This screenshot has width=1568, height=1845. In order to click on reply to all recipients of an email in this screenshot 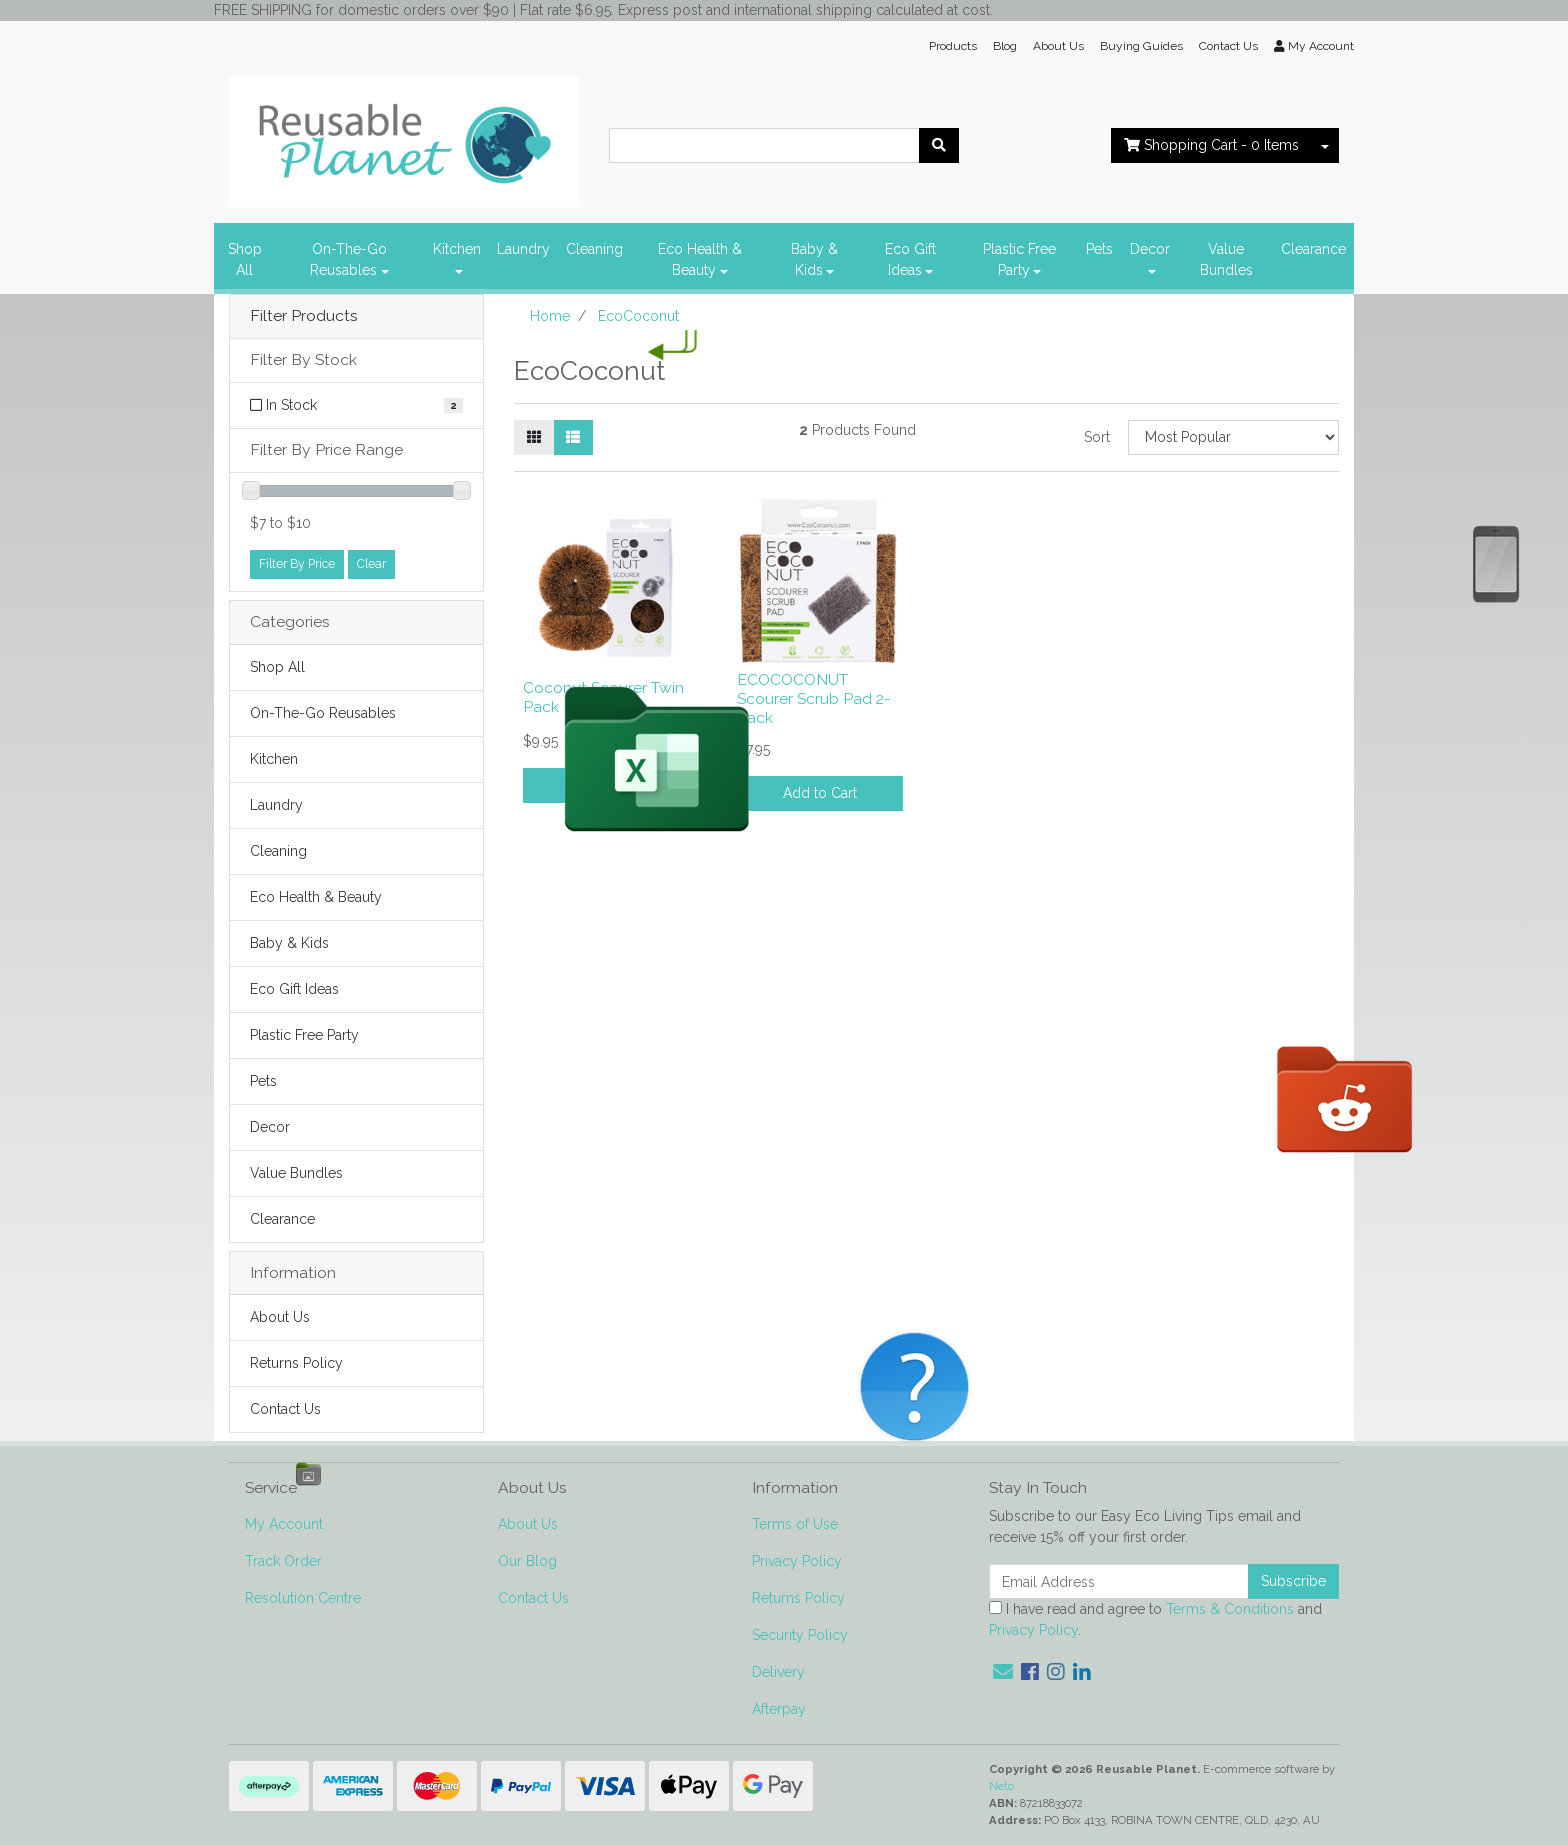, I will do `click(671, 341)`.